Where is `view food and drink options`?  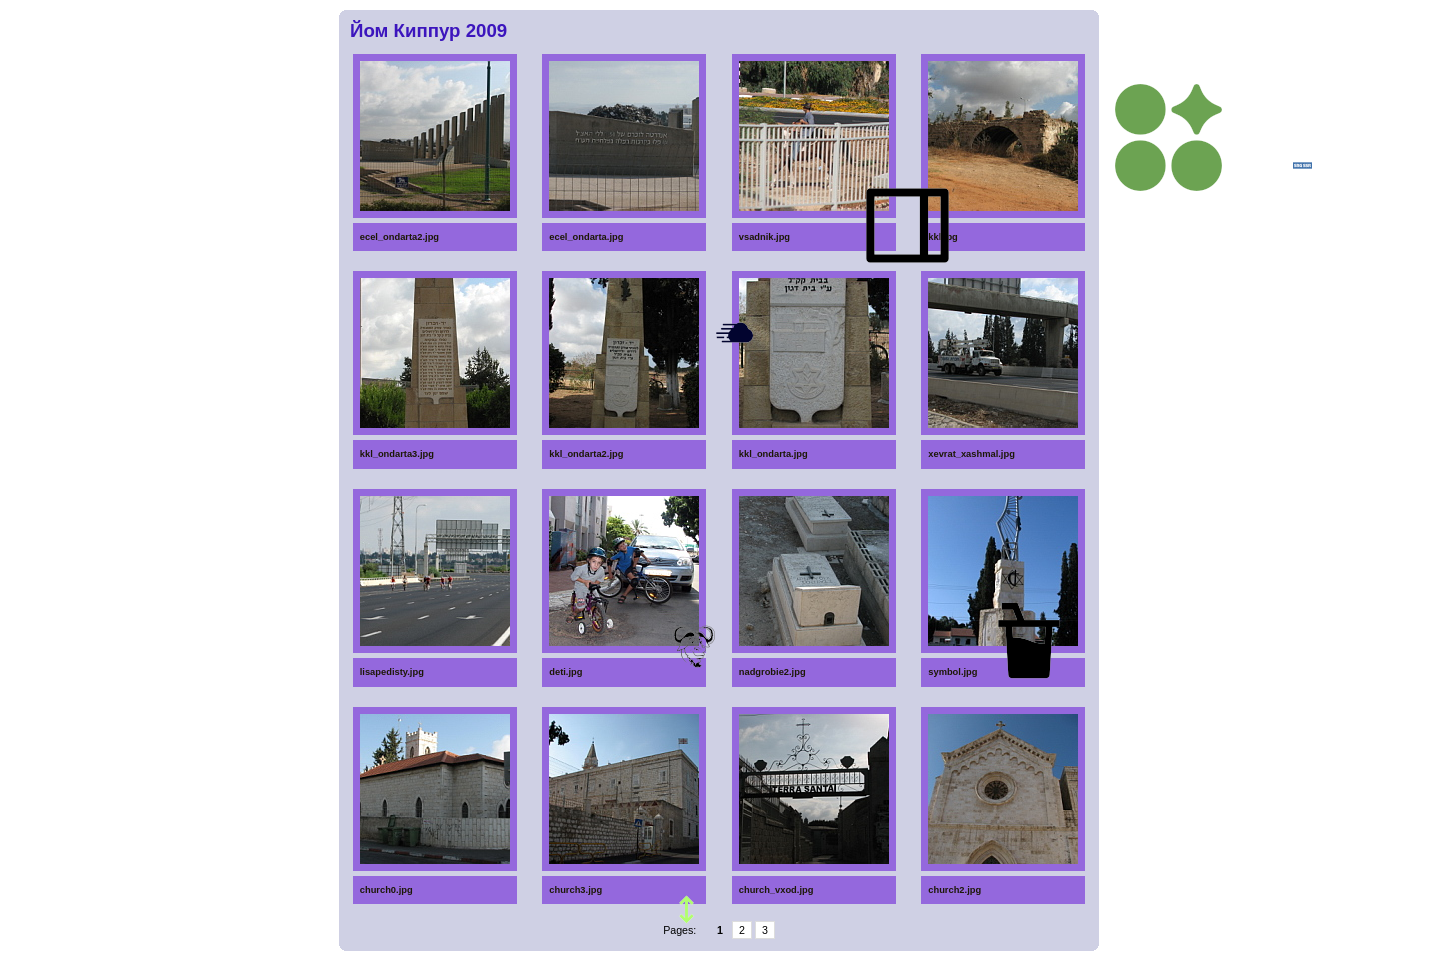
view food and drink options is located at coordinates (1029, 644).